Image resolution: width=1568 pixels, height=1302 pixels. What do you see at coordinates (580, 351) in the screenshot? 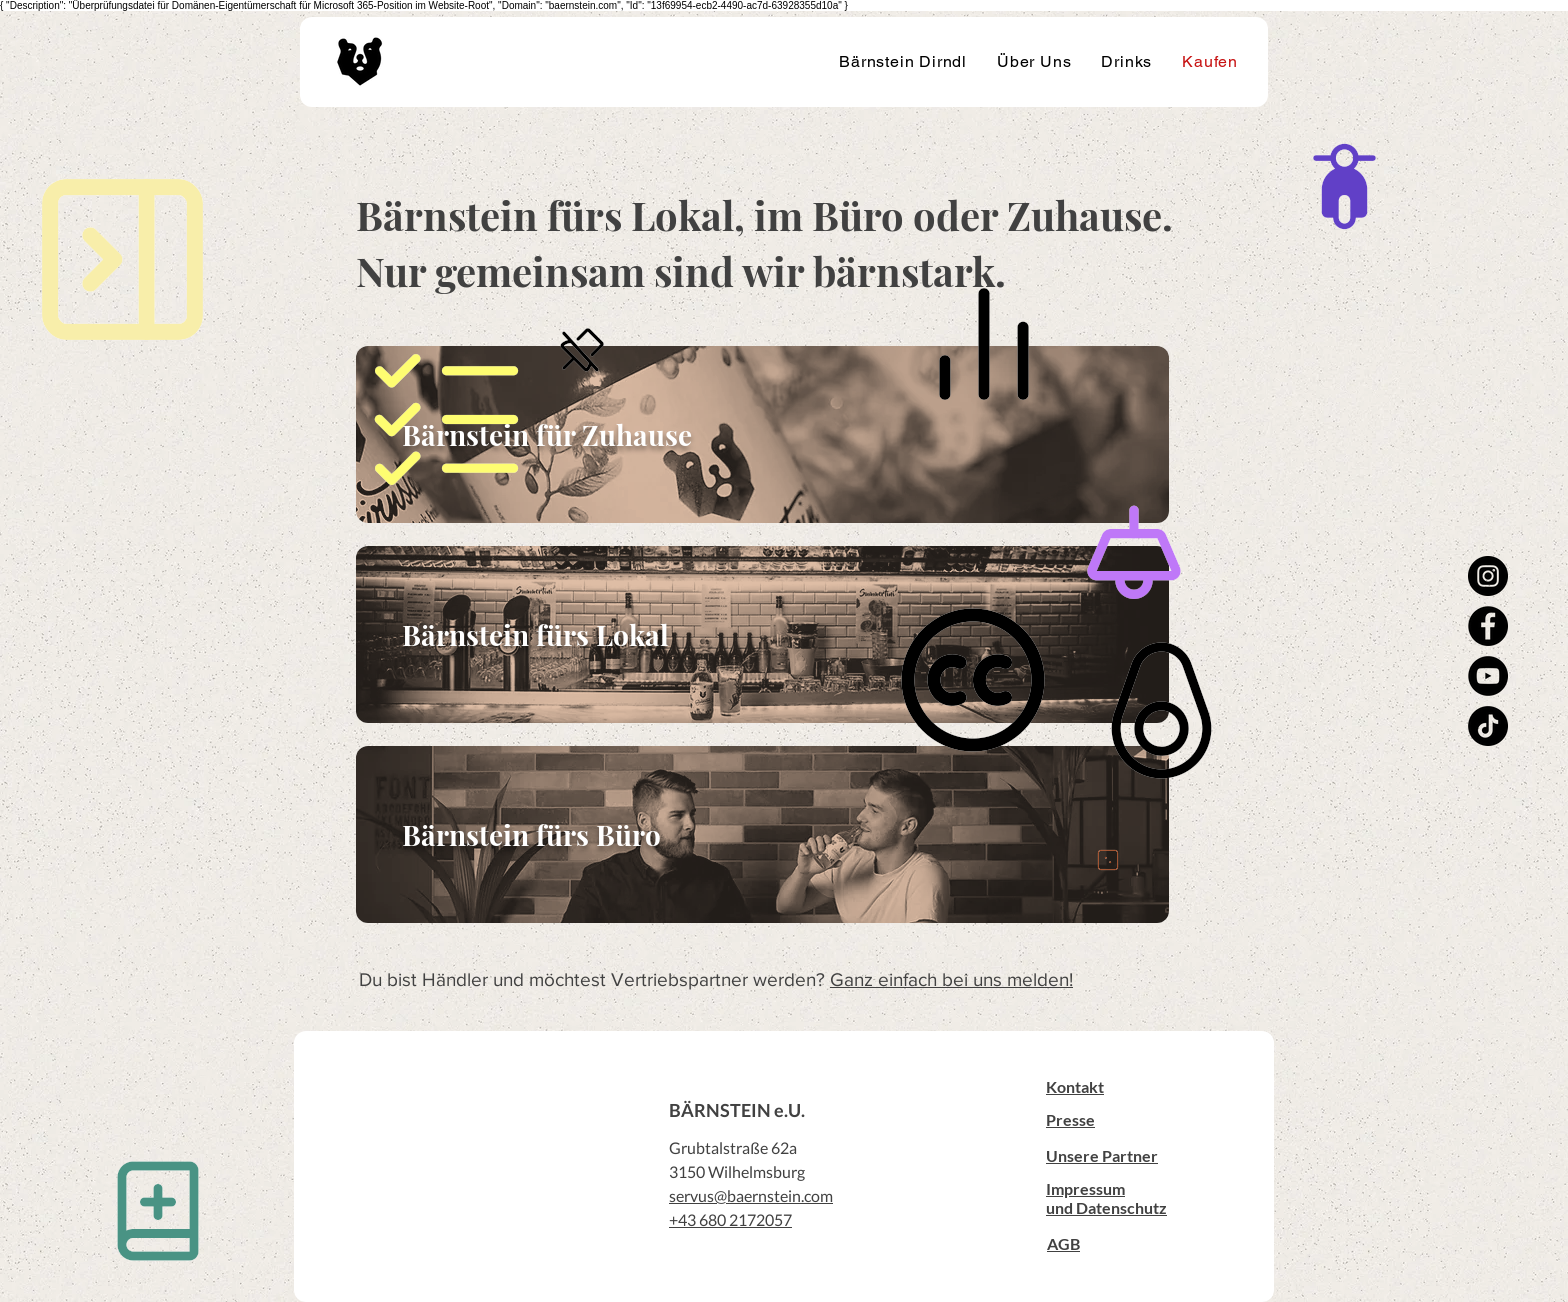
I see `unpin an item from its current position` at bounding box center [580, 351].